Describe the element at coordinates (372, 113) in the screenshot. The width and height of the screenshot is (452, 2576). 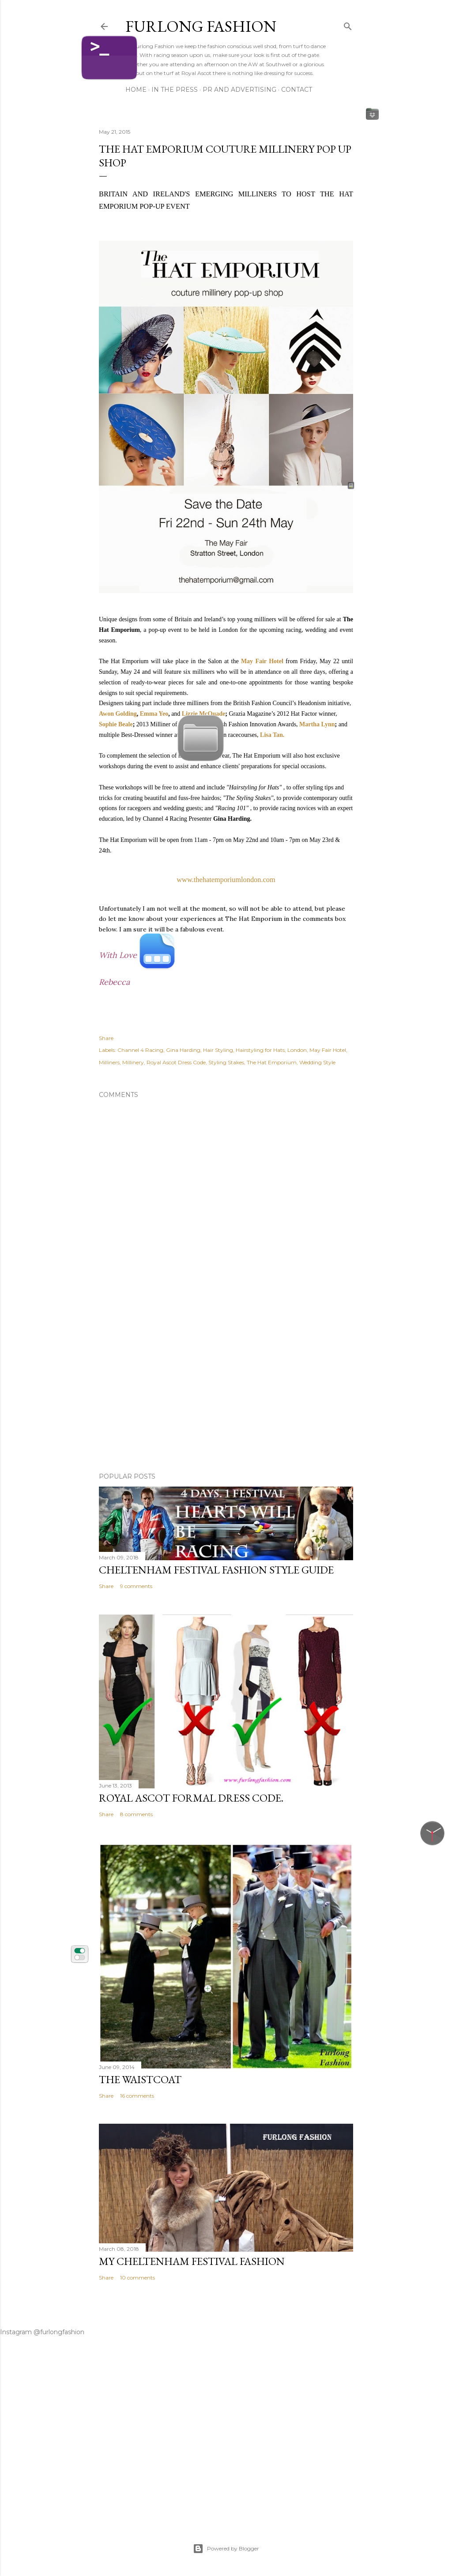
I see `open your dropbox folder` at that location.